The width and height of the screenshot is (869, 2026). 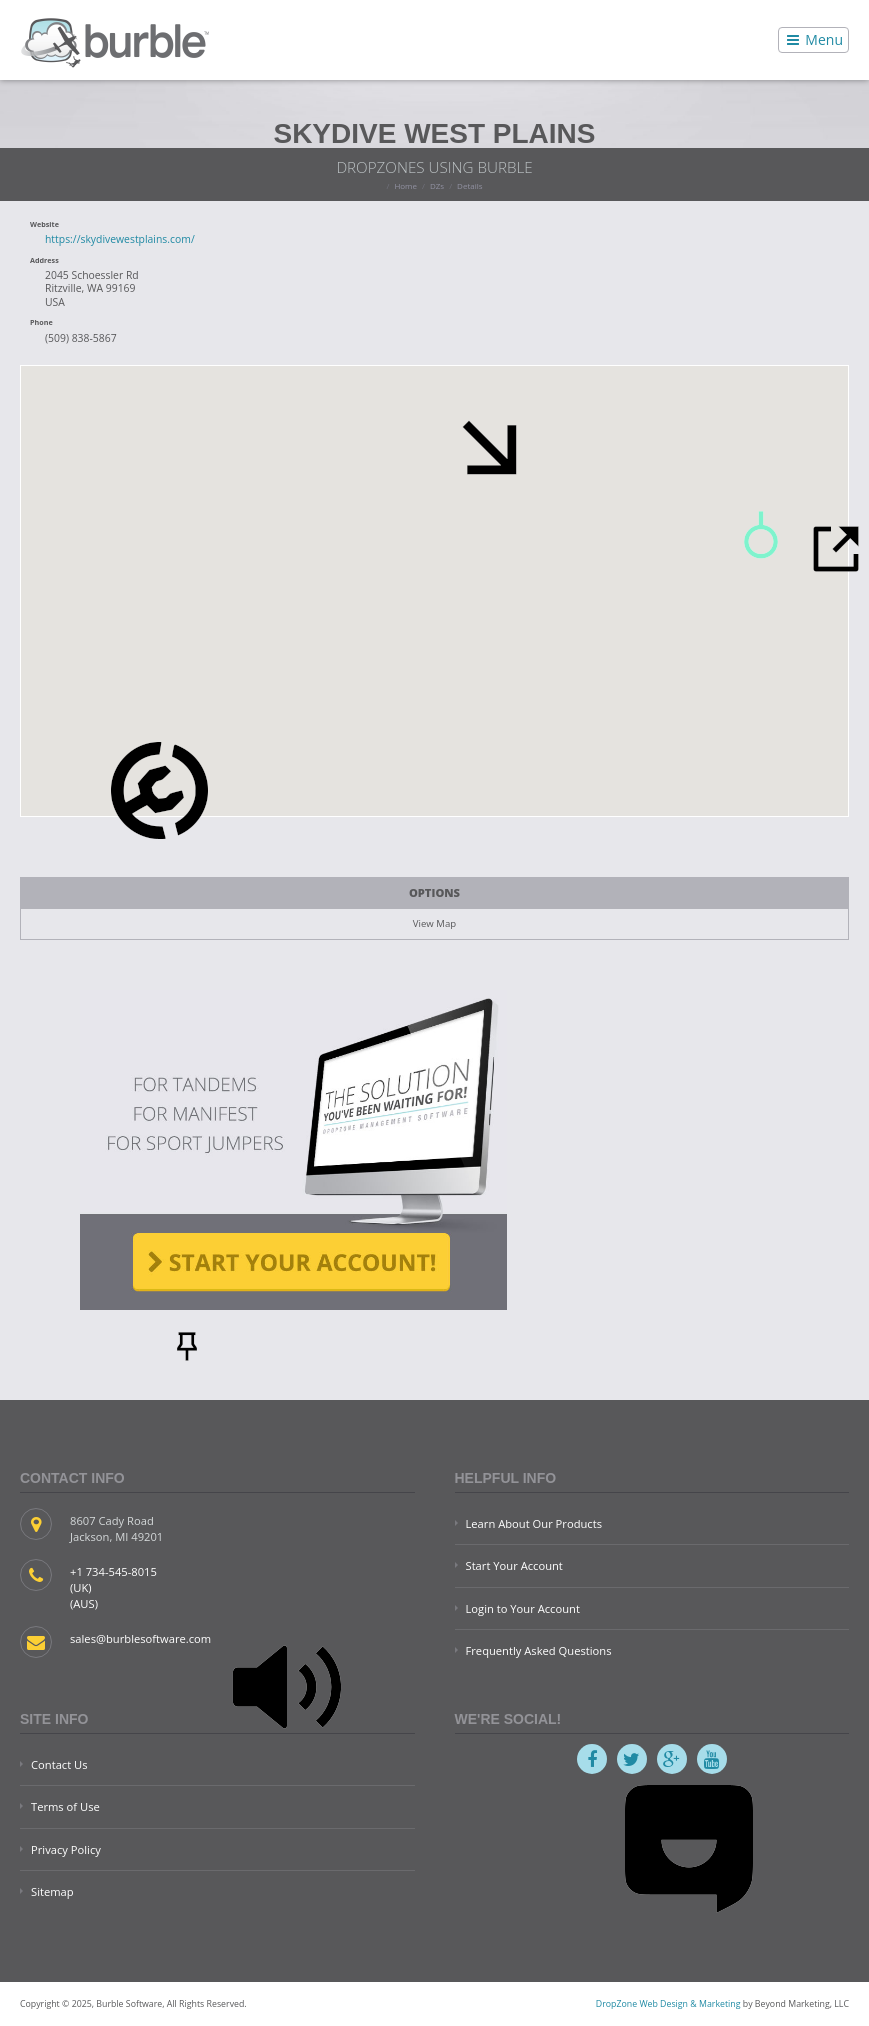 What do you see at coordinates (159, 790) in the screenshot?
I see `visit the Modrinth website or platform` at bounding box center [159, 790].